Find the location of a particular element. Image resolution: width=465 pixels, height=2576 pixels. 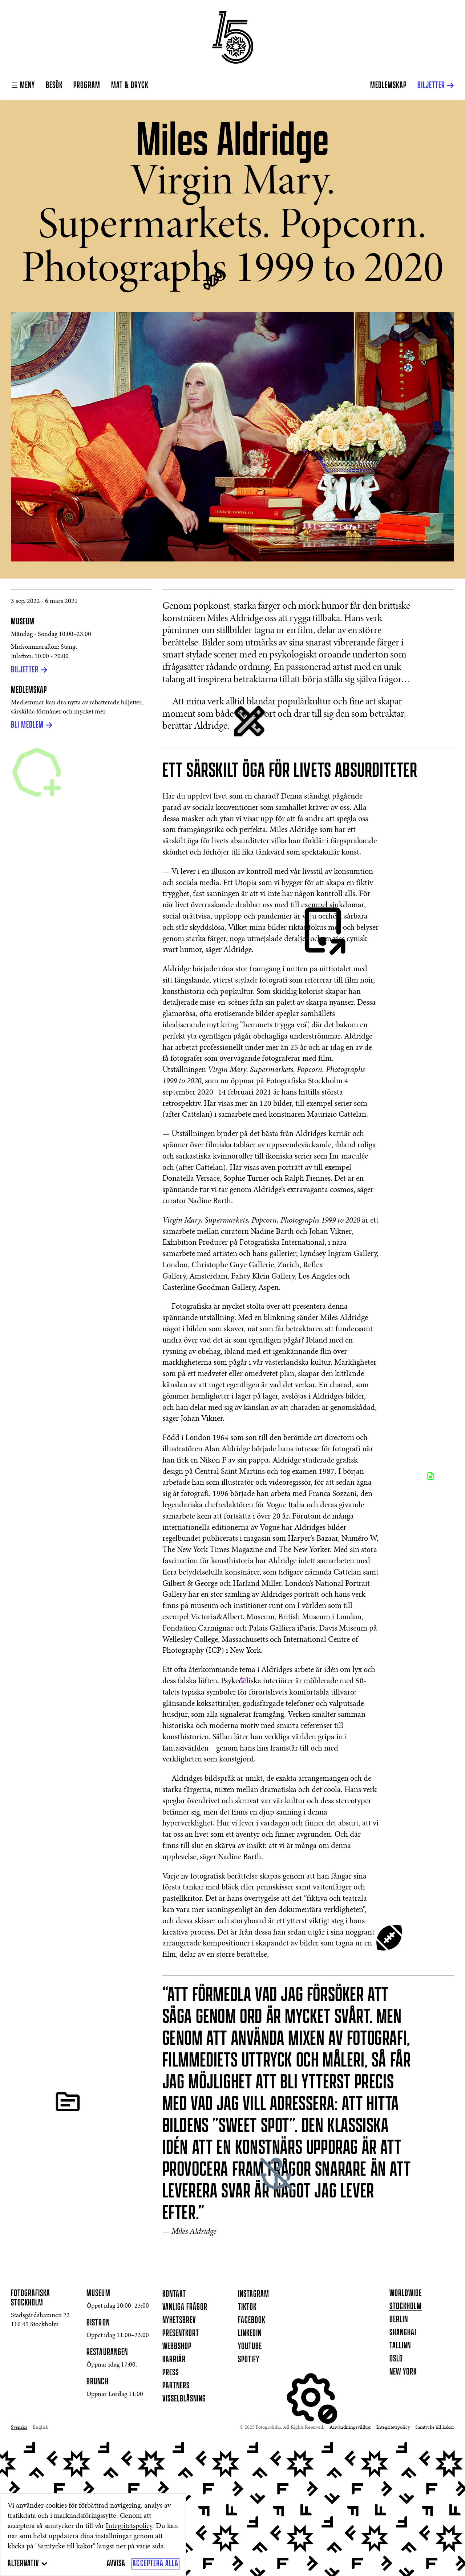

add a new warning or alert is located at coordinates (37, 772).